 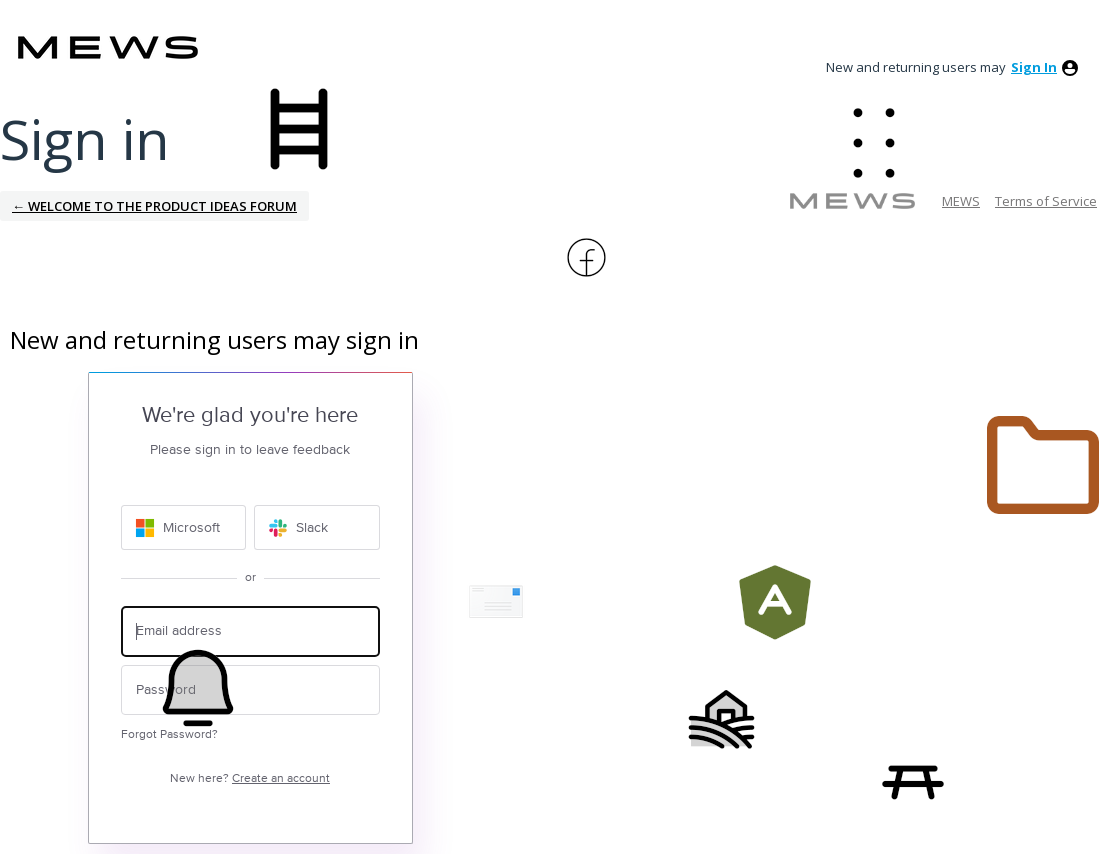 I want to click on find nearby picnic areas, so click(x=913, y=784).